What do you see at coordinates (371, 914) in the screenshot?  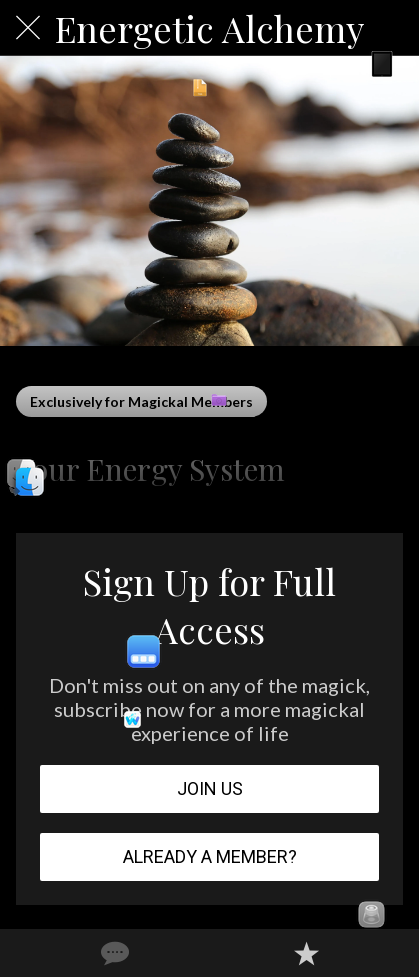 I see `open preview app to view images and PDFs` at bounding box center [371, 914].